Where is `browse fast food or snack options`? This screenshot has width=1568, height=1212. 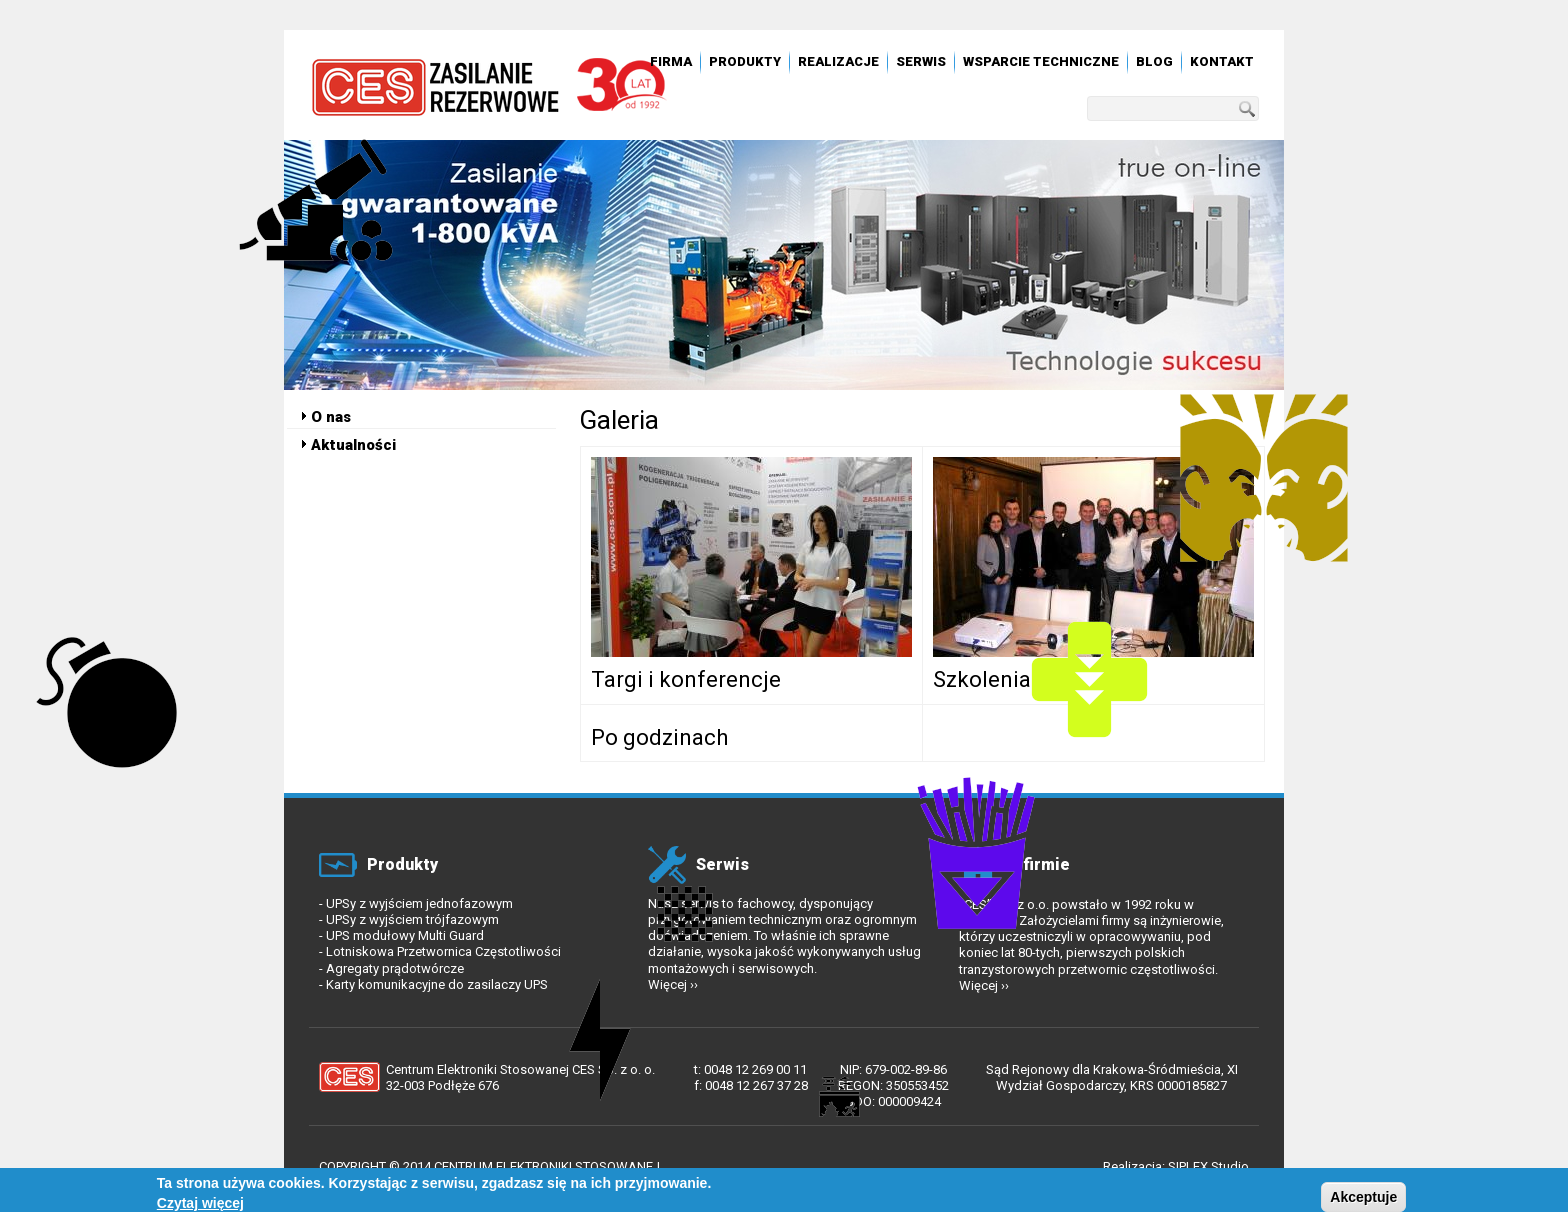 browse fast food or snack options is located at coordinates (977, 854).